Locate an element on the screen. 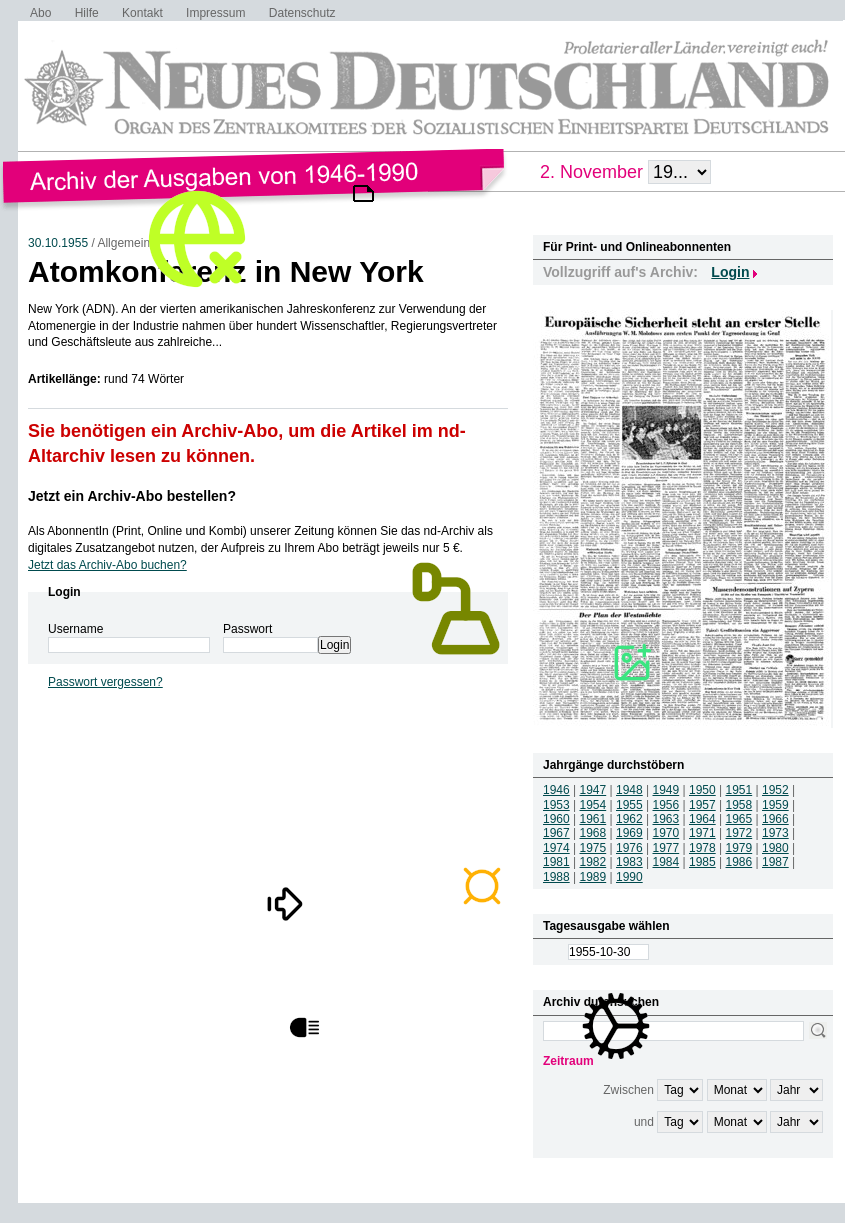  add a new image or photo is located at coordinates (632, 663).